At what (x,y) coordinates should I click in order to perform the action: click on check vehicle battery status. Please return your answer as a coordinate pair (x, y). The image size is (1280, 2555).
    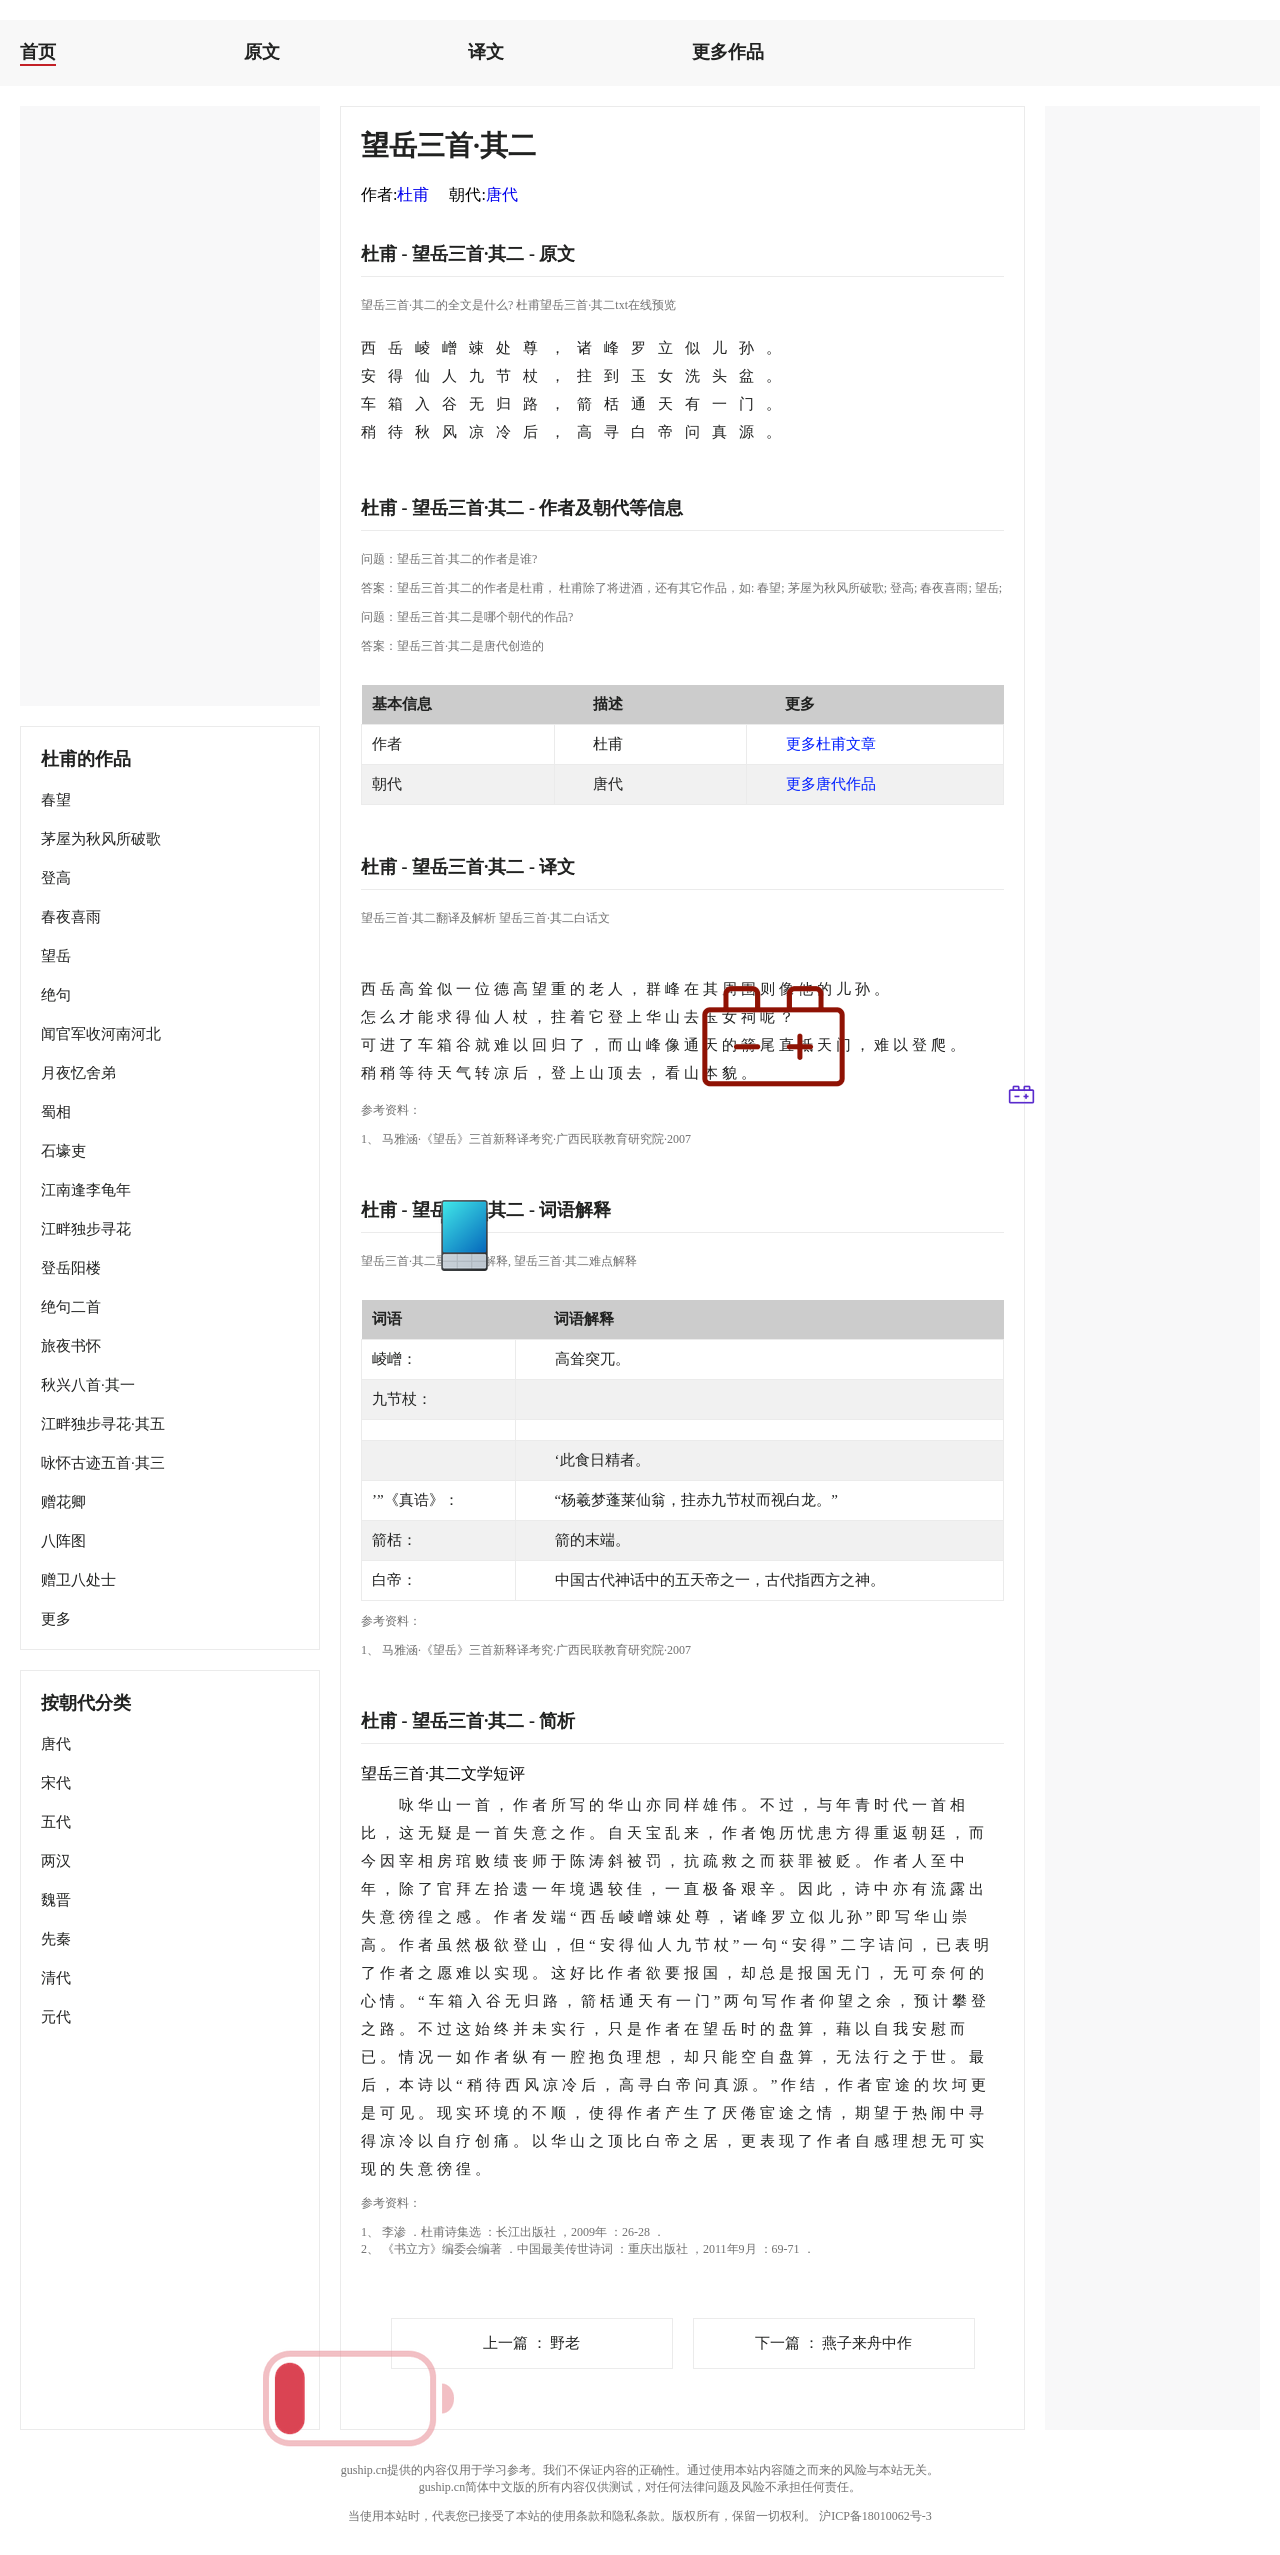
    Looking at the image, I should click on (1021, 1095).